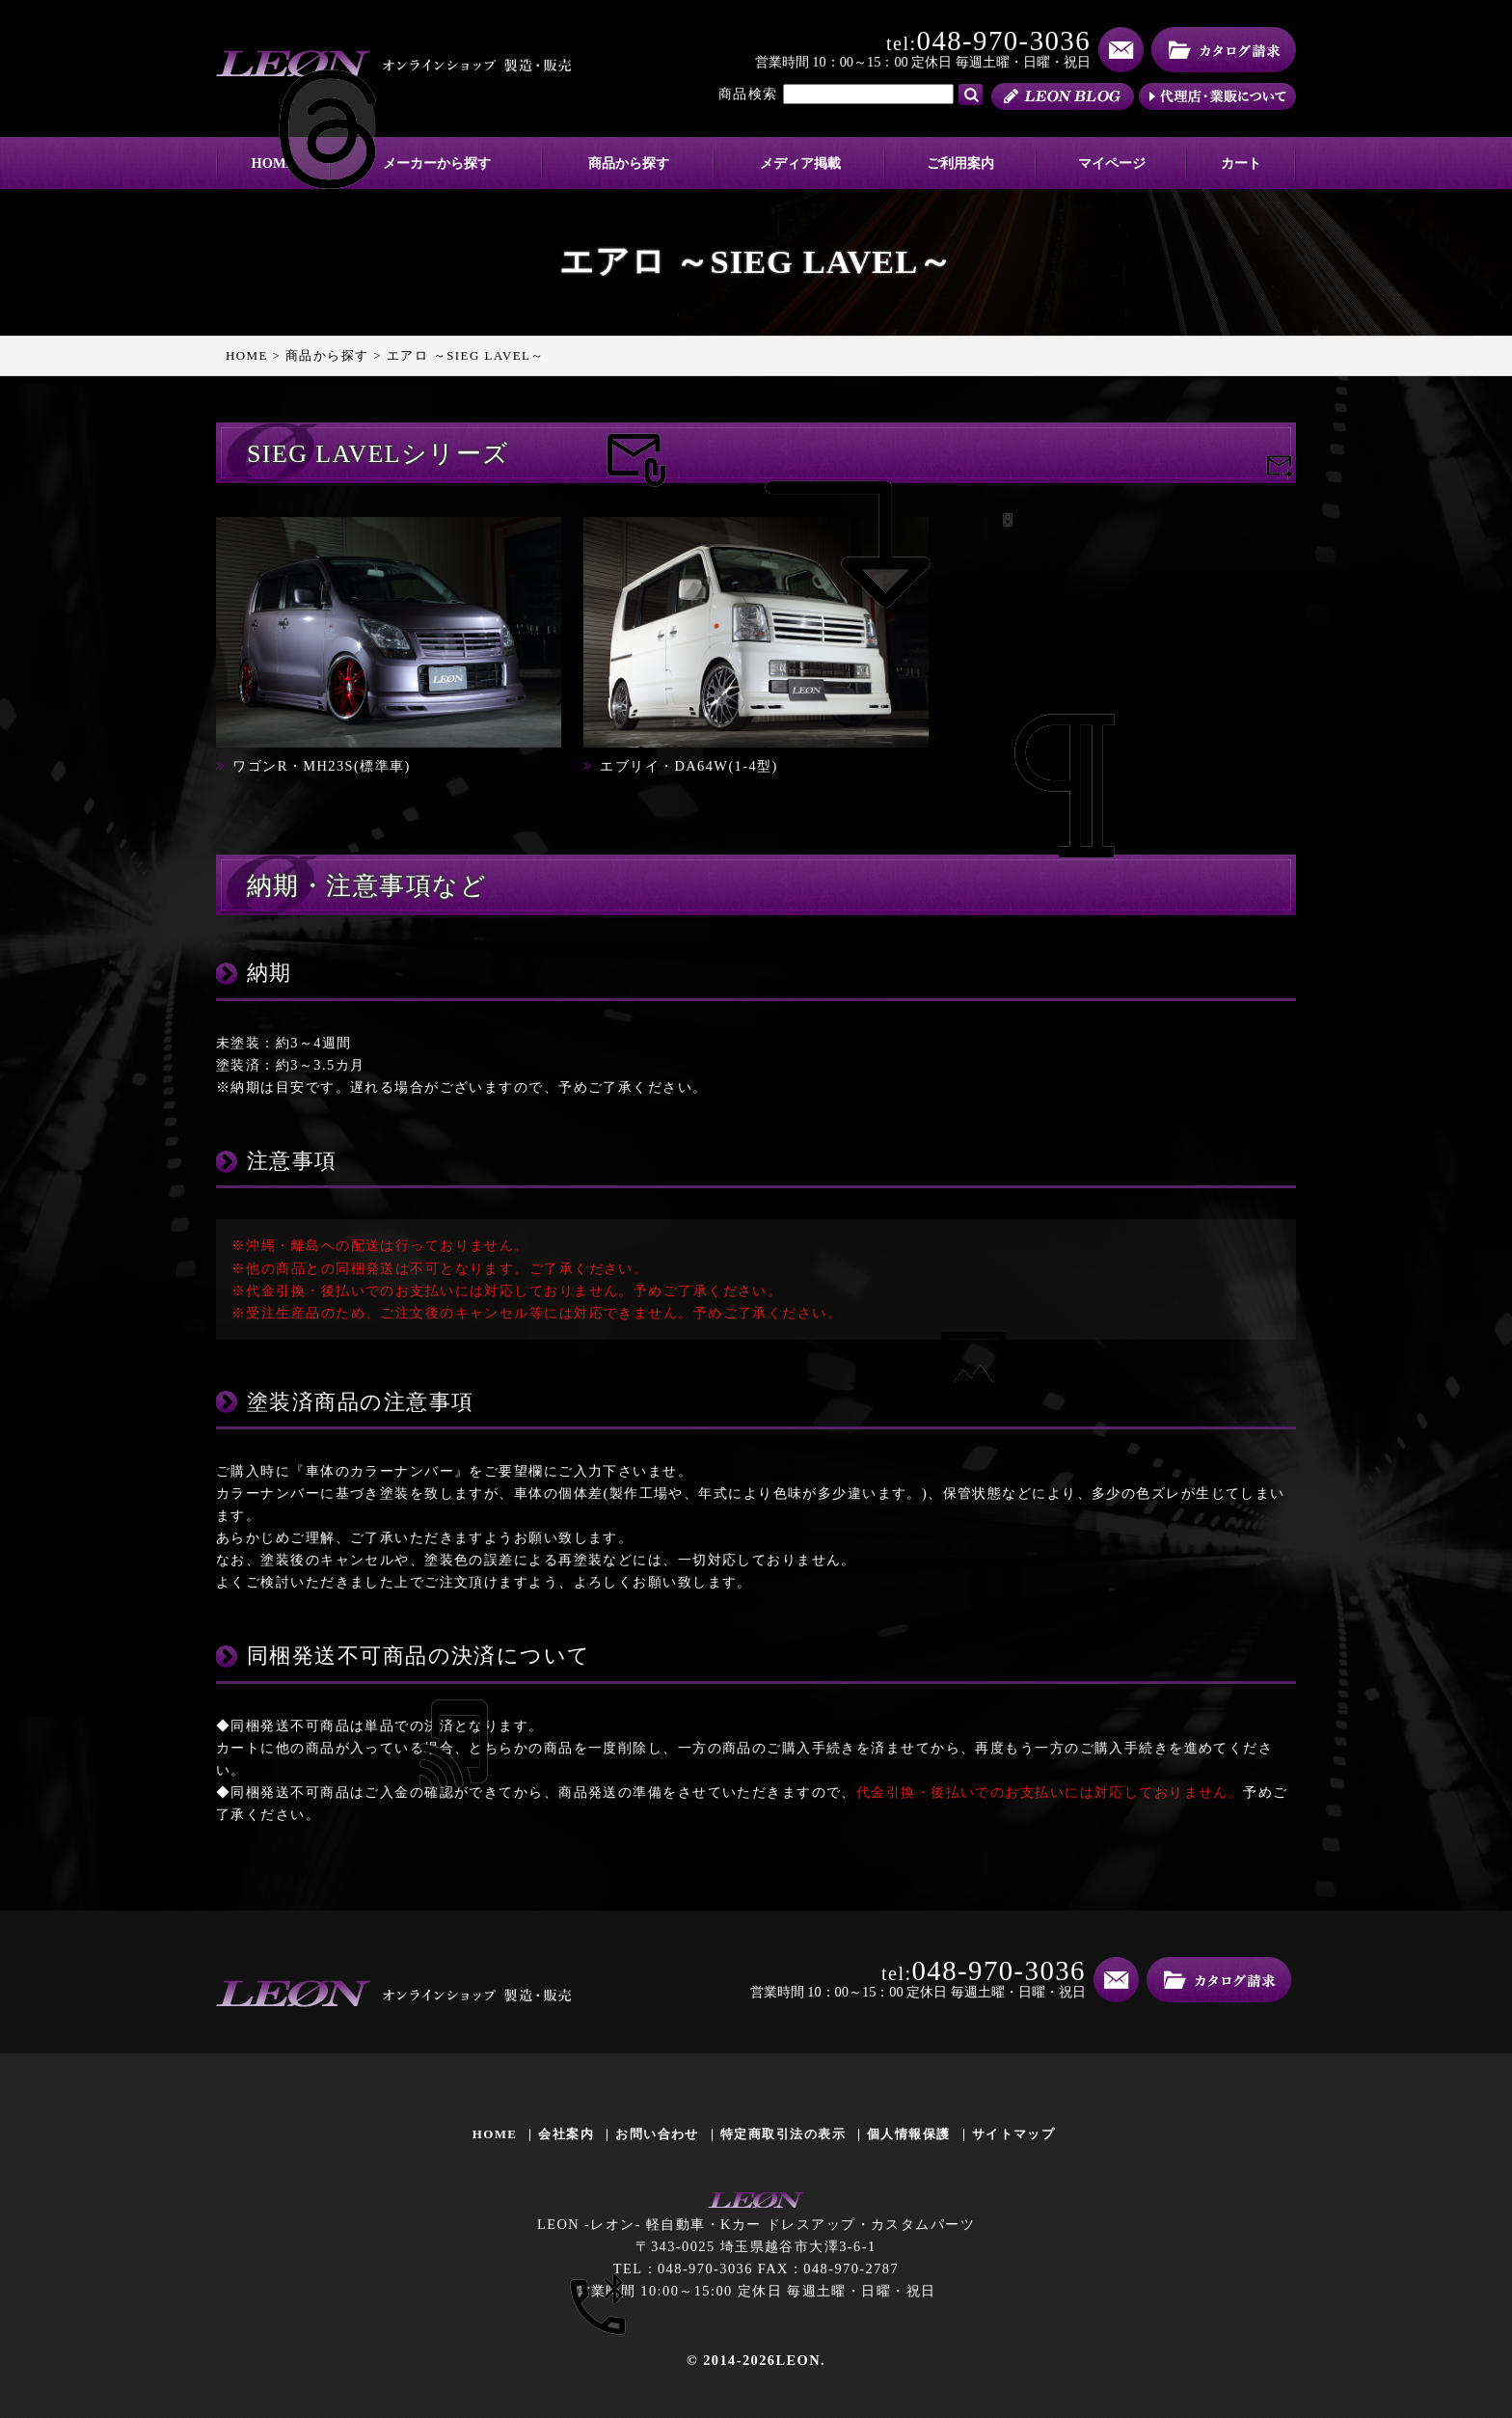  Describe the element at coordinates (1279, 465) in the screenshot. I see `forward an email to another recipient` at that location.